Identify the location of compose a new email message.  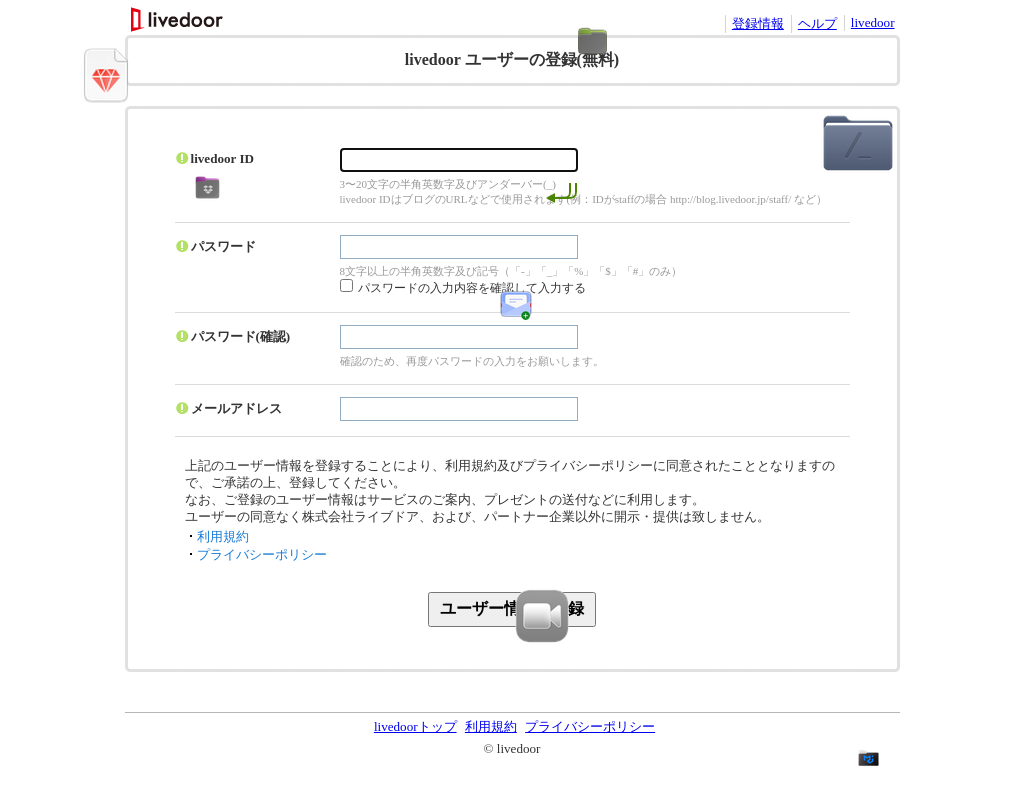
(516, 304).